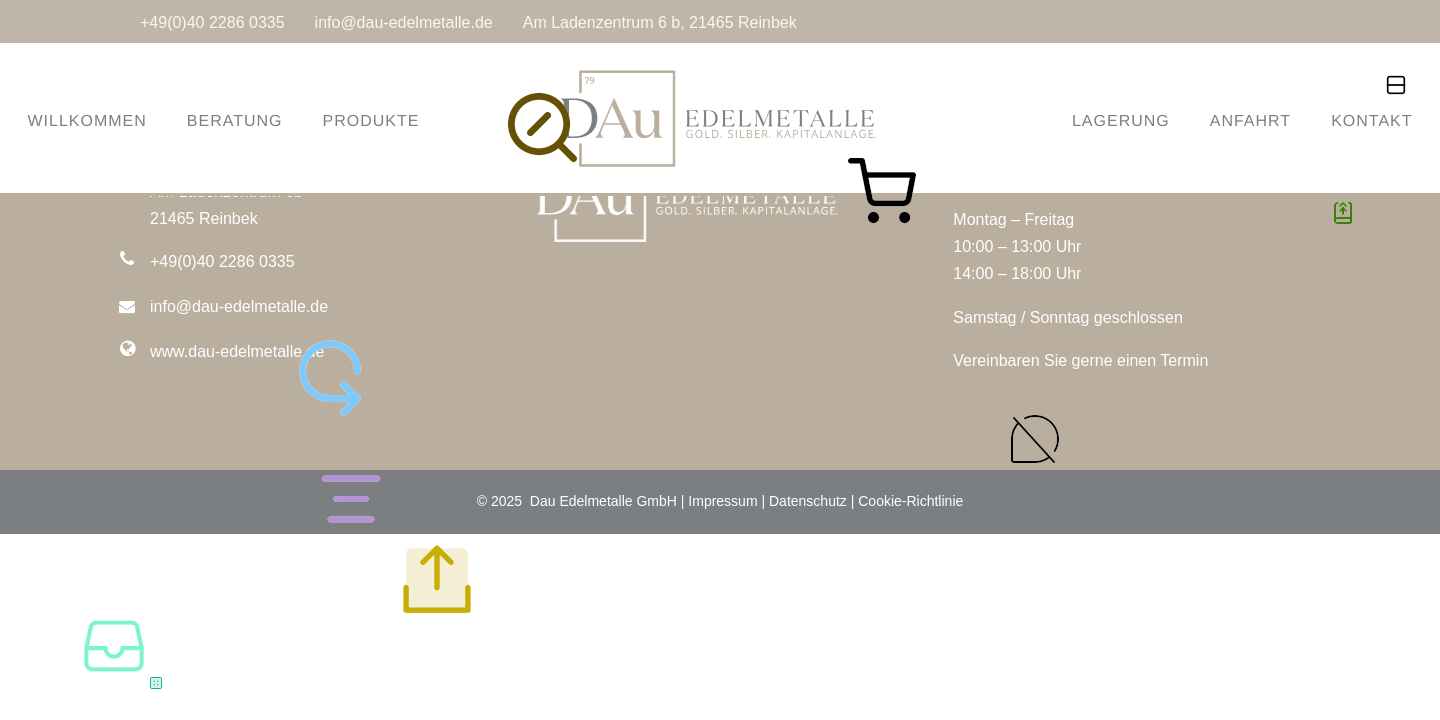 The height and width of the screenshot is (720, 1440). I want to click on view your shopping cart, so click(882, 192).